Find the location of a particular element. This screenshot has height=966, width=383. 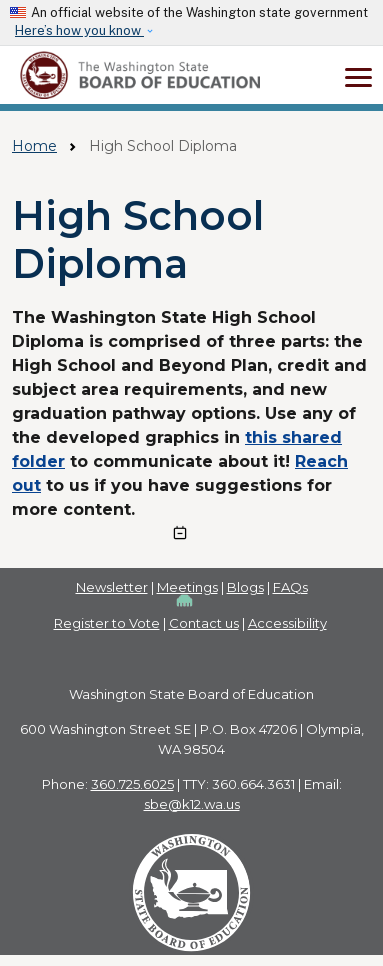

ethernet or wired network connection is located at coordinates (184, 600).